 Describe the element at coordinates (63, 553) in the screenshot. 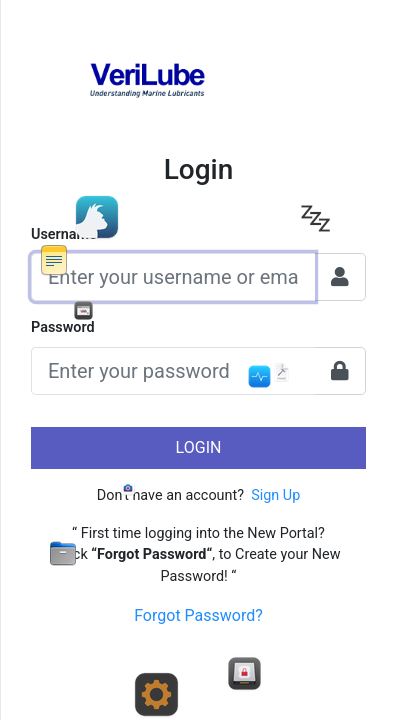

I see `open the nautilus file manager` at that location.